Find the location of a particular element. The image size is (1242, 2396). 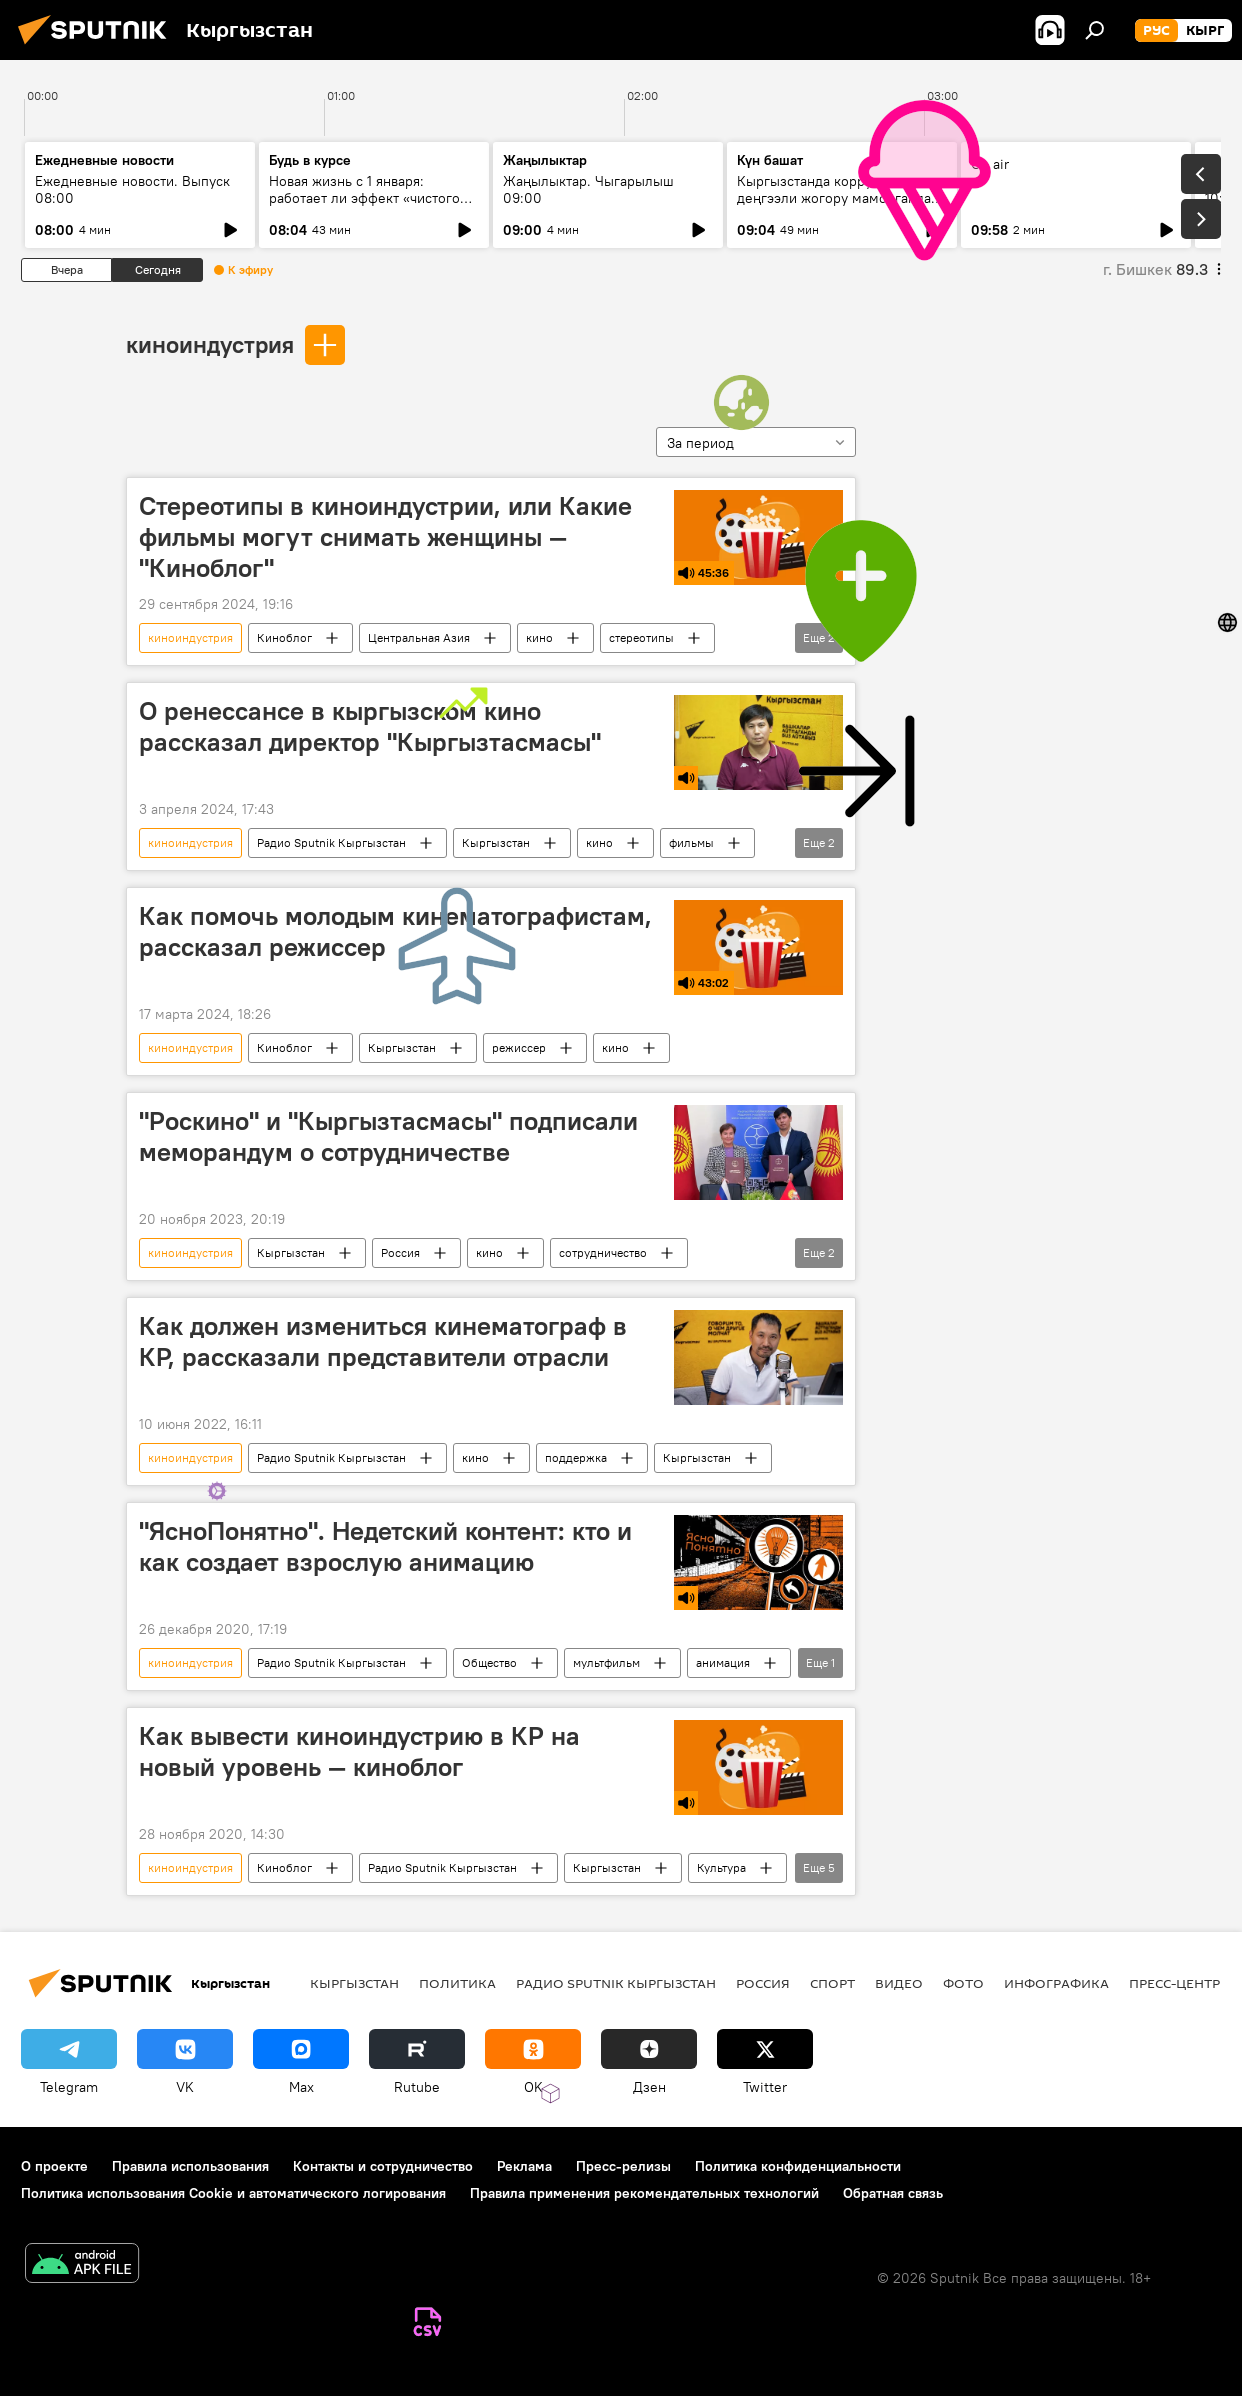

view trending or popular content is located at coordinates (463, 704).